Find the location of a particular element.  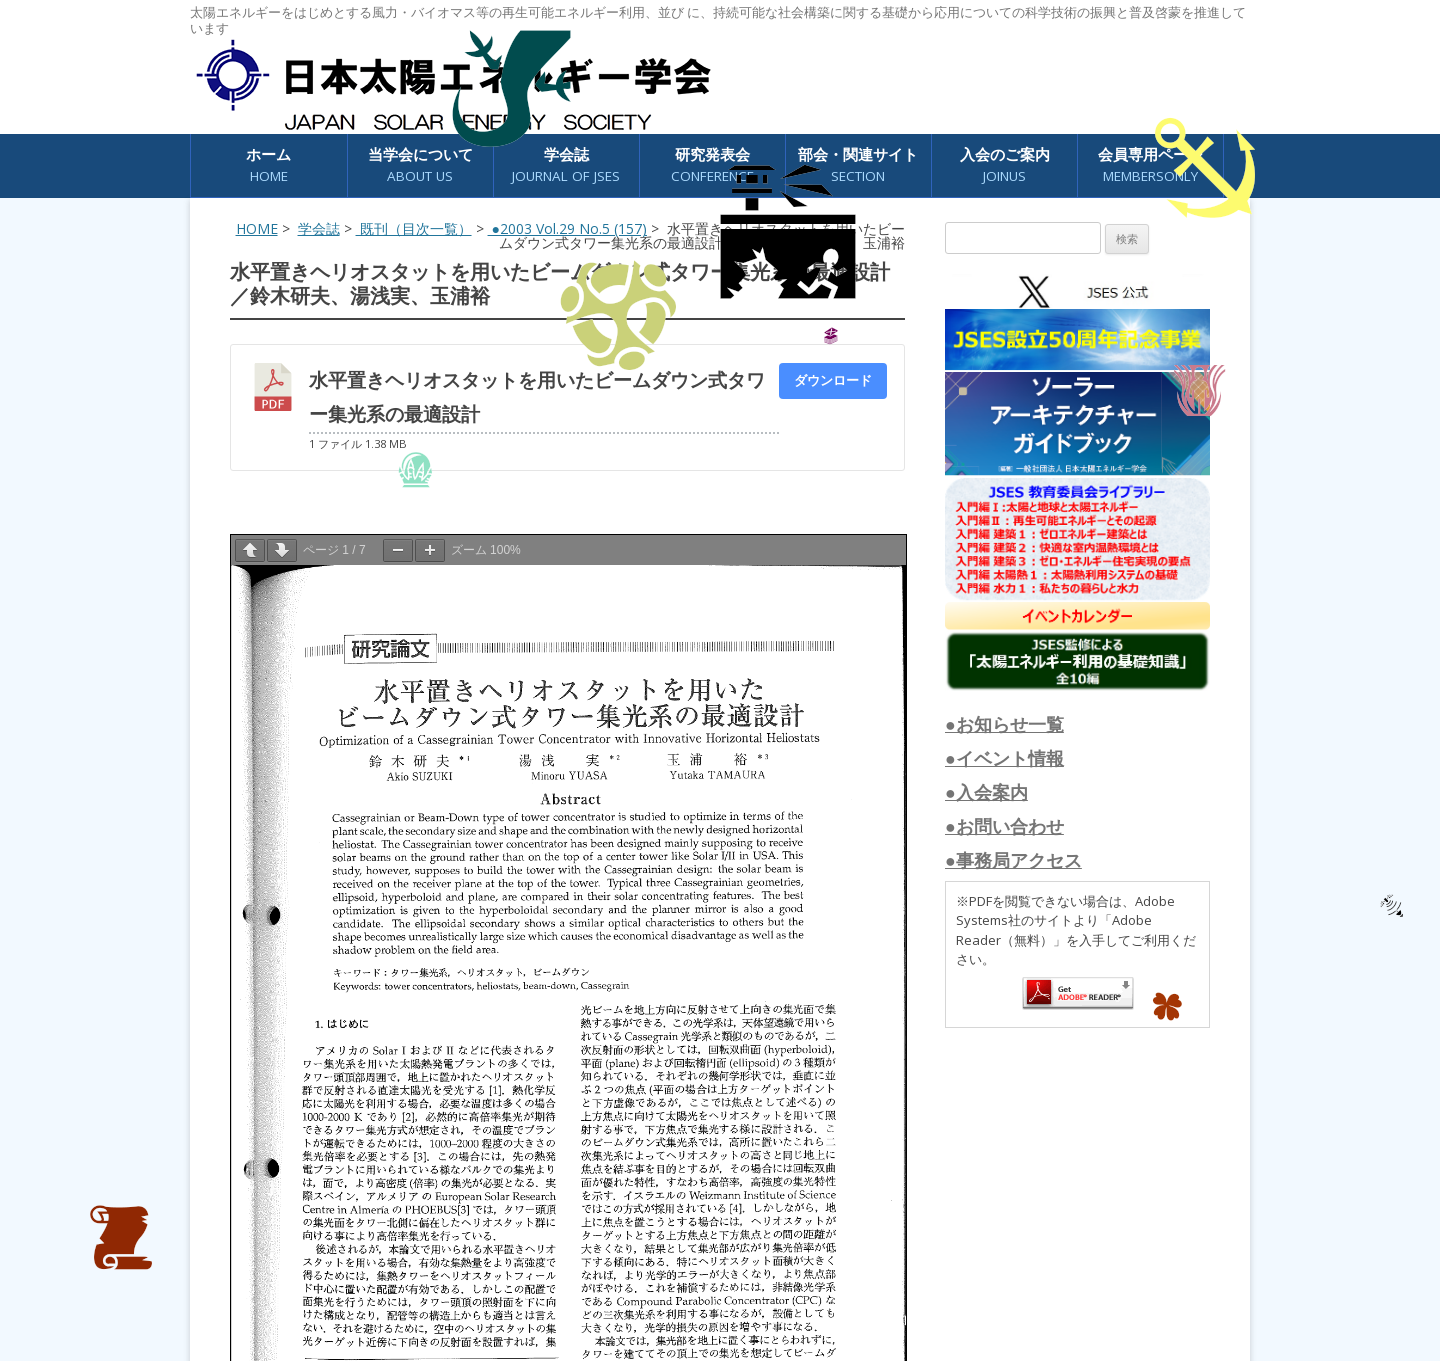

indicates a multi-attack or combo ability in a game is located at coordinates (618, 315).